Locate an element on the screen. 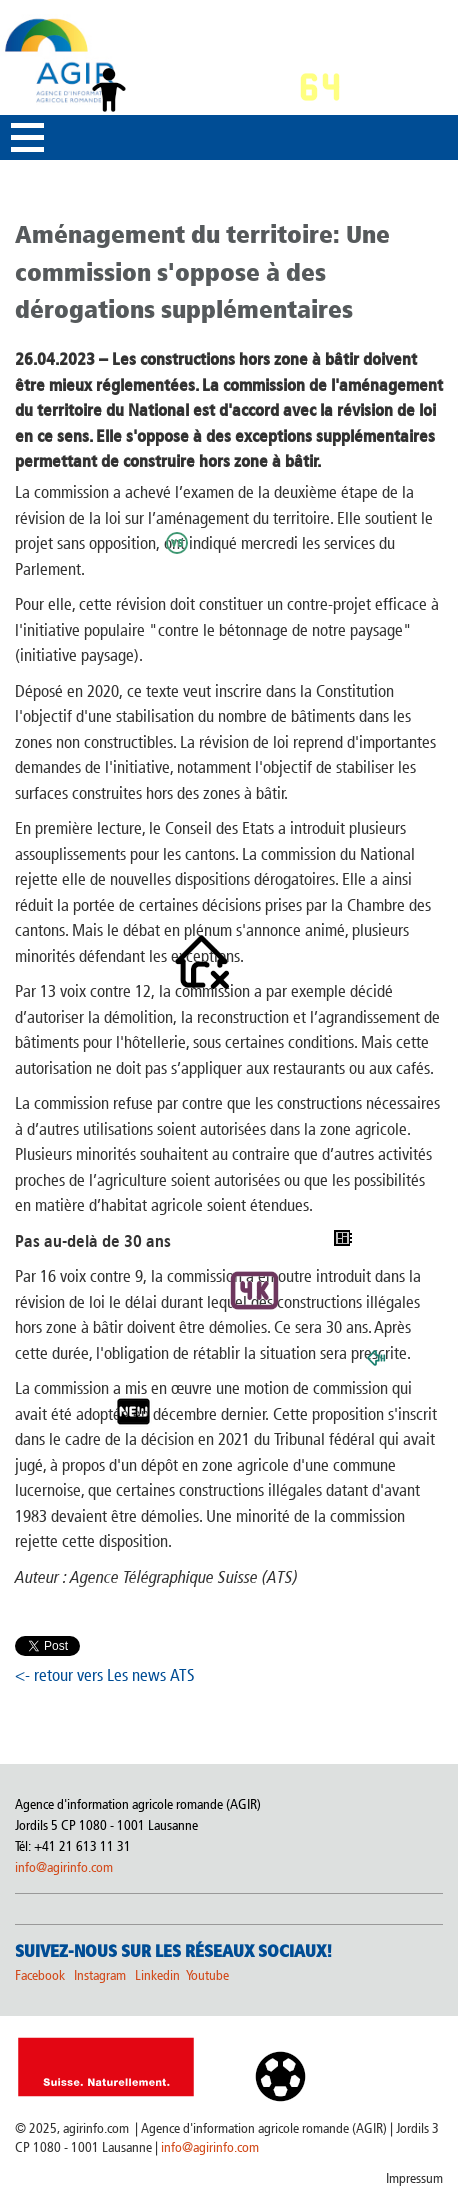  select male gender option is located at coordinates (109, 91).